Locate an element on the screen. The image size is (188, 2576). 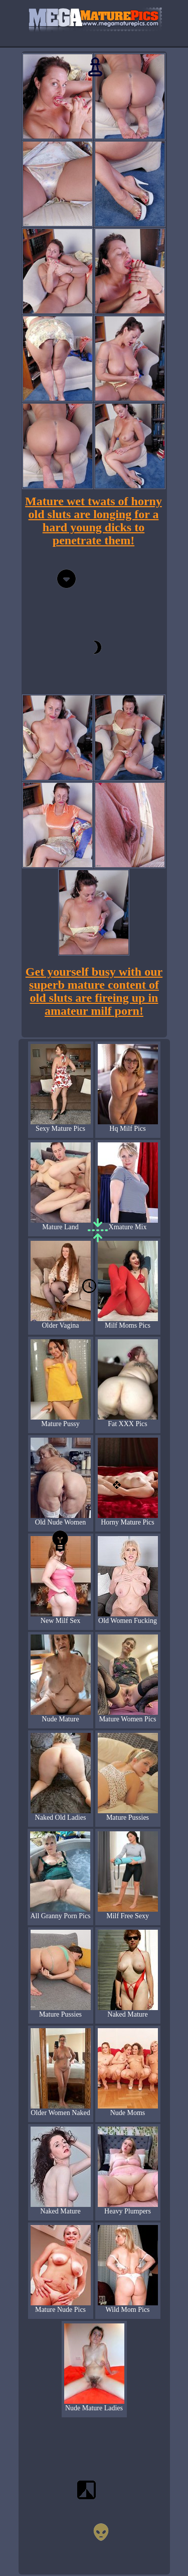
access tips or ideas is located at coordinates (60, 1541).